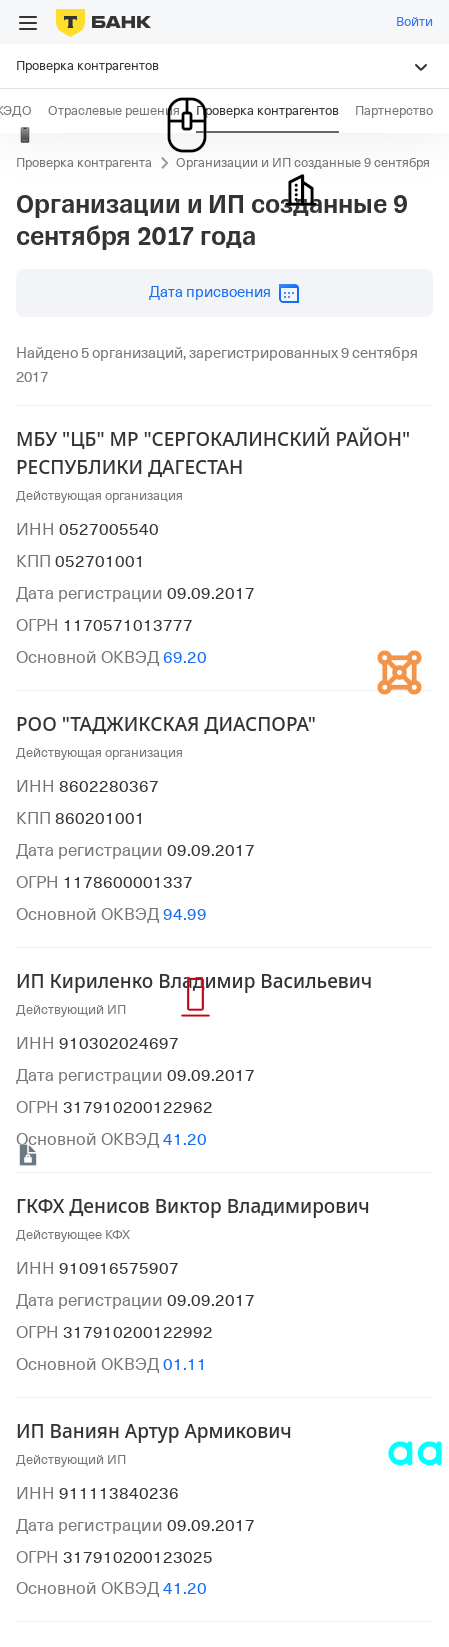 This screenshot has height=1647, width=449. I want to click on view a protected or encrypted document, so click(28, 1155).